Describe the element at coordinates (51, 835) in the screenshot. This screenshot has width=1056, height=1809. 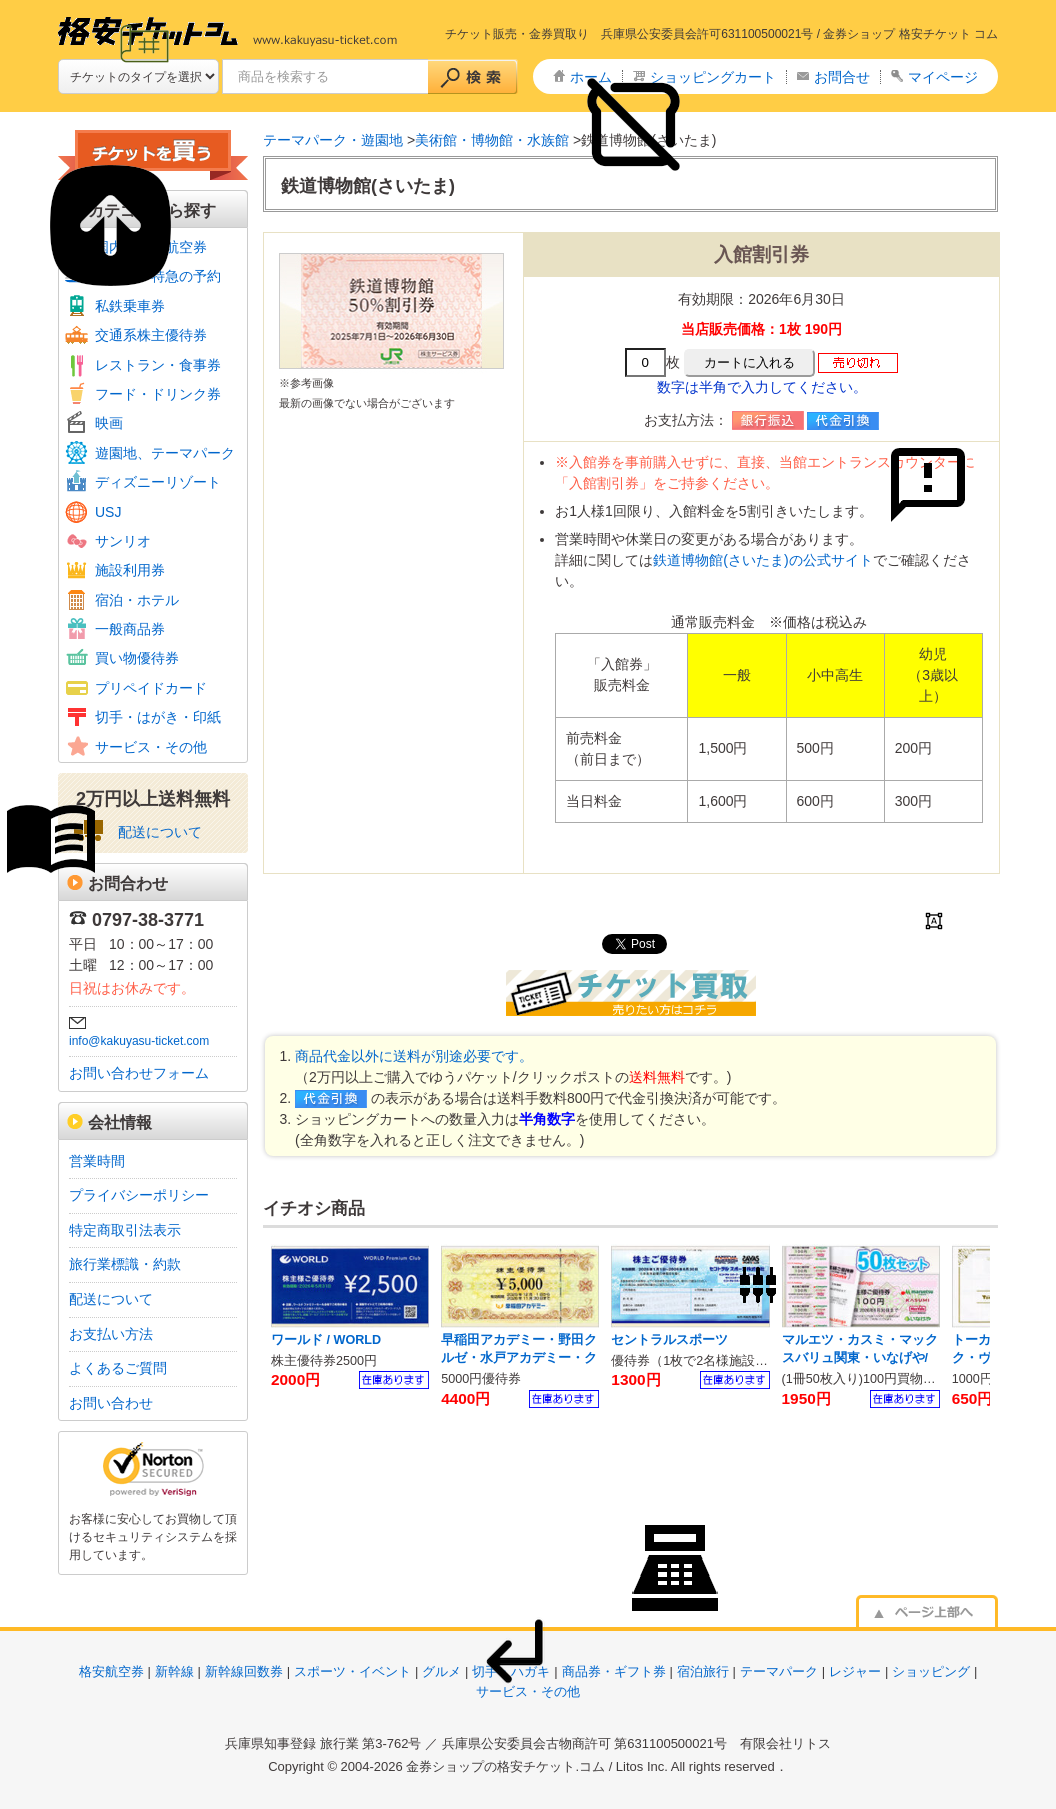
I see `open menu or navigation guide` at that location.